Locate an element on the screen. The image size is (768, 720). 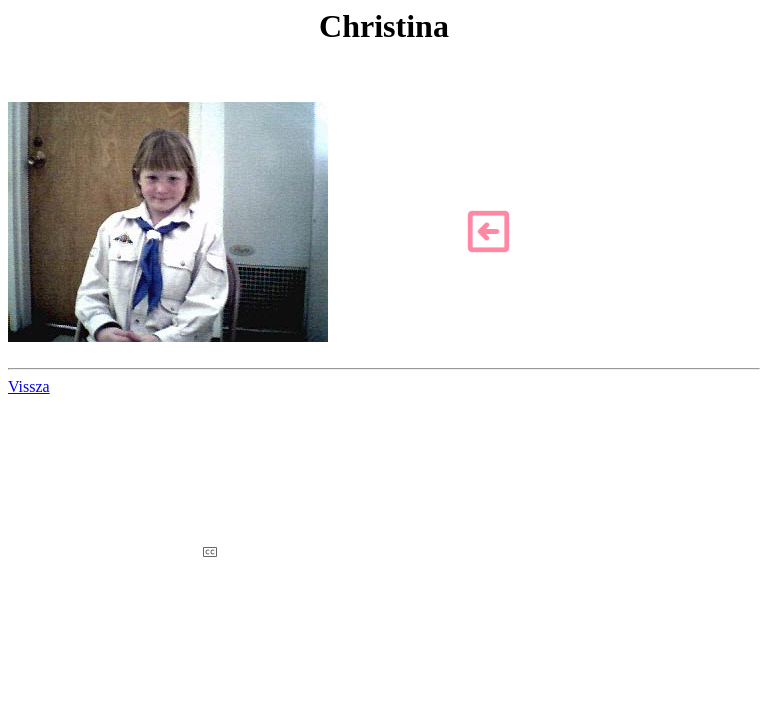
enable closed captions for video content is located at coordinates (210, 552).